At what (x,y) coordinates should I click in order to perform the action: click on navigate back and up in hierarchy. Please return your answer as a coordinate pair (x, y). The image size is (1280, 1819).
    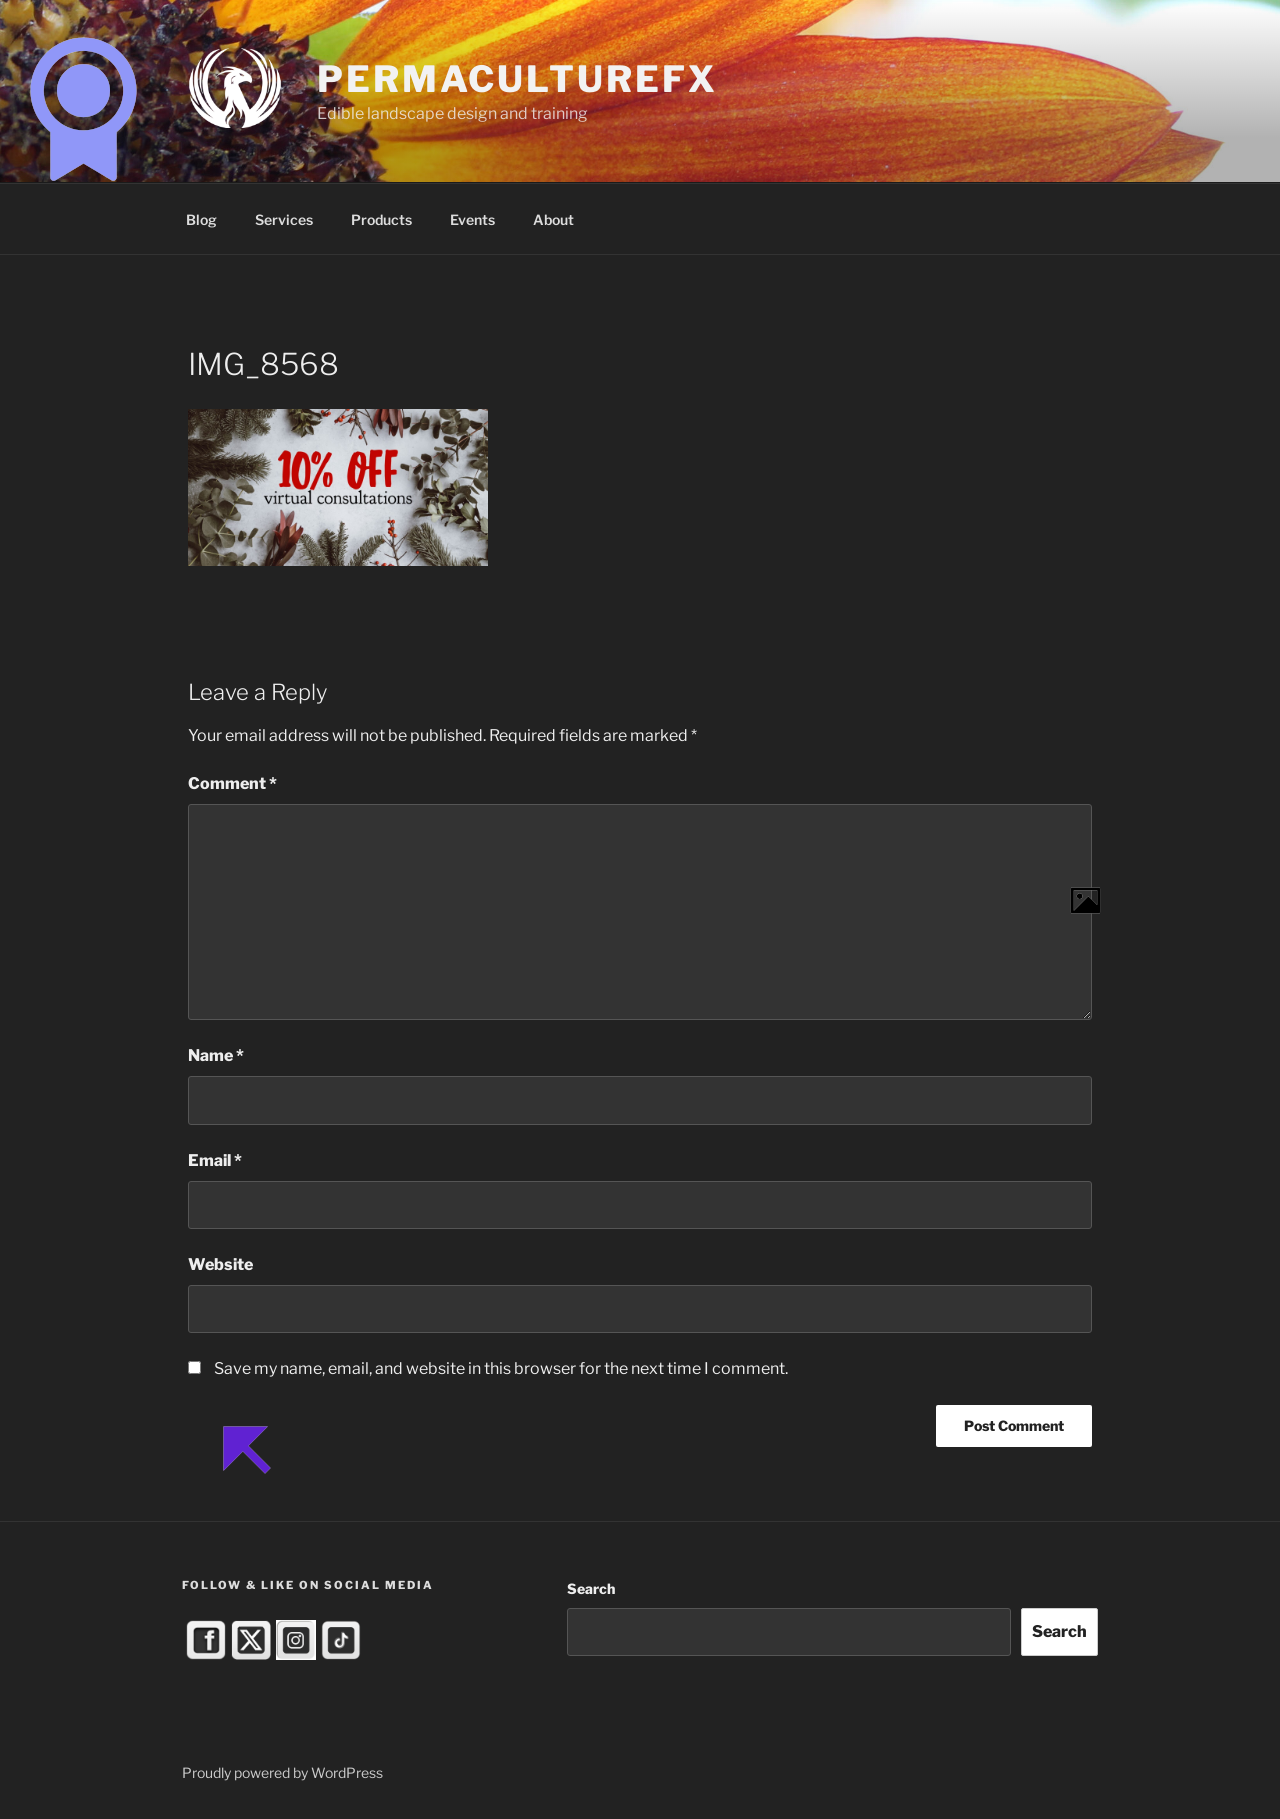
    Looking at the image, I should click on (247, 1450).